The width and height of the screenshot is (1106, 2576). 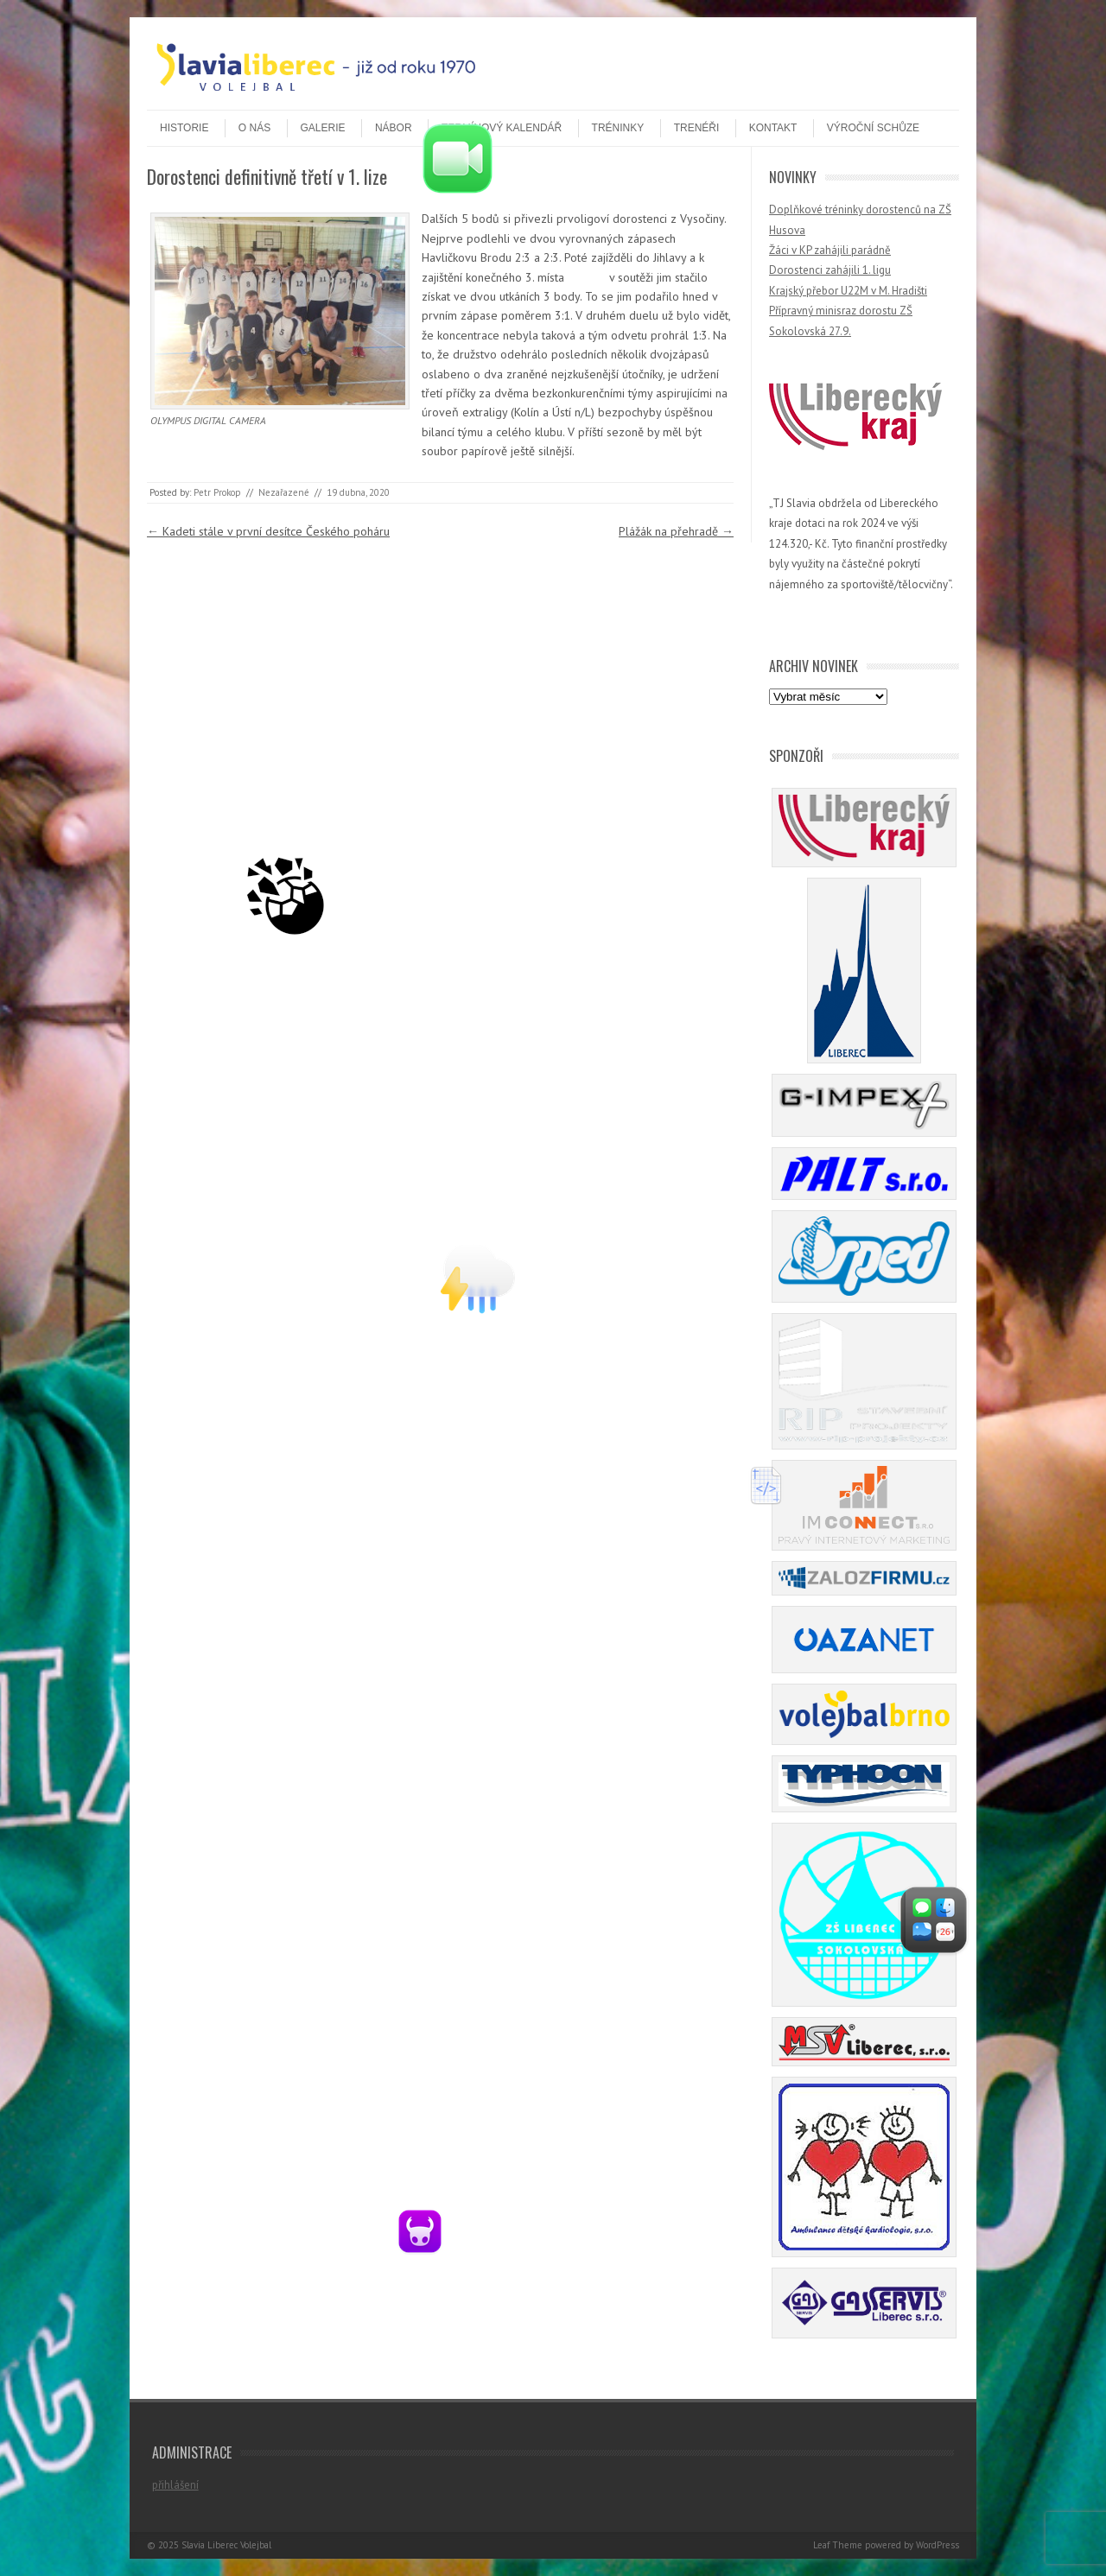 I want to click on open video player application, so click(x=457, y=158).